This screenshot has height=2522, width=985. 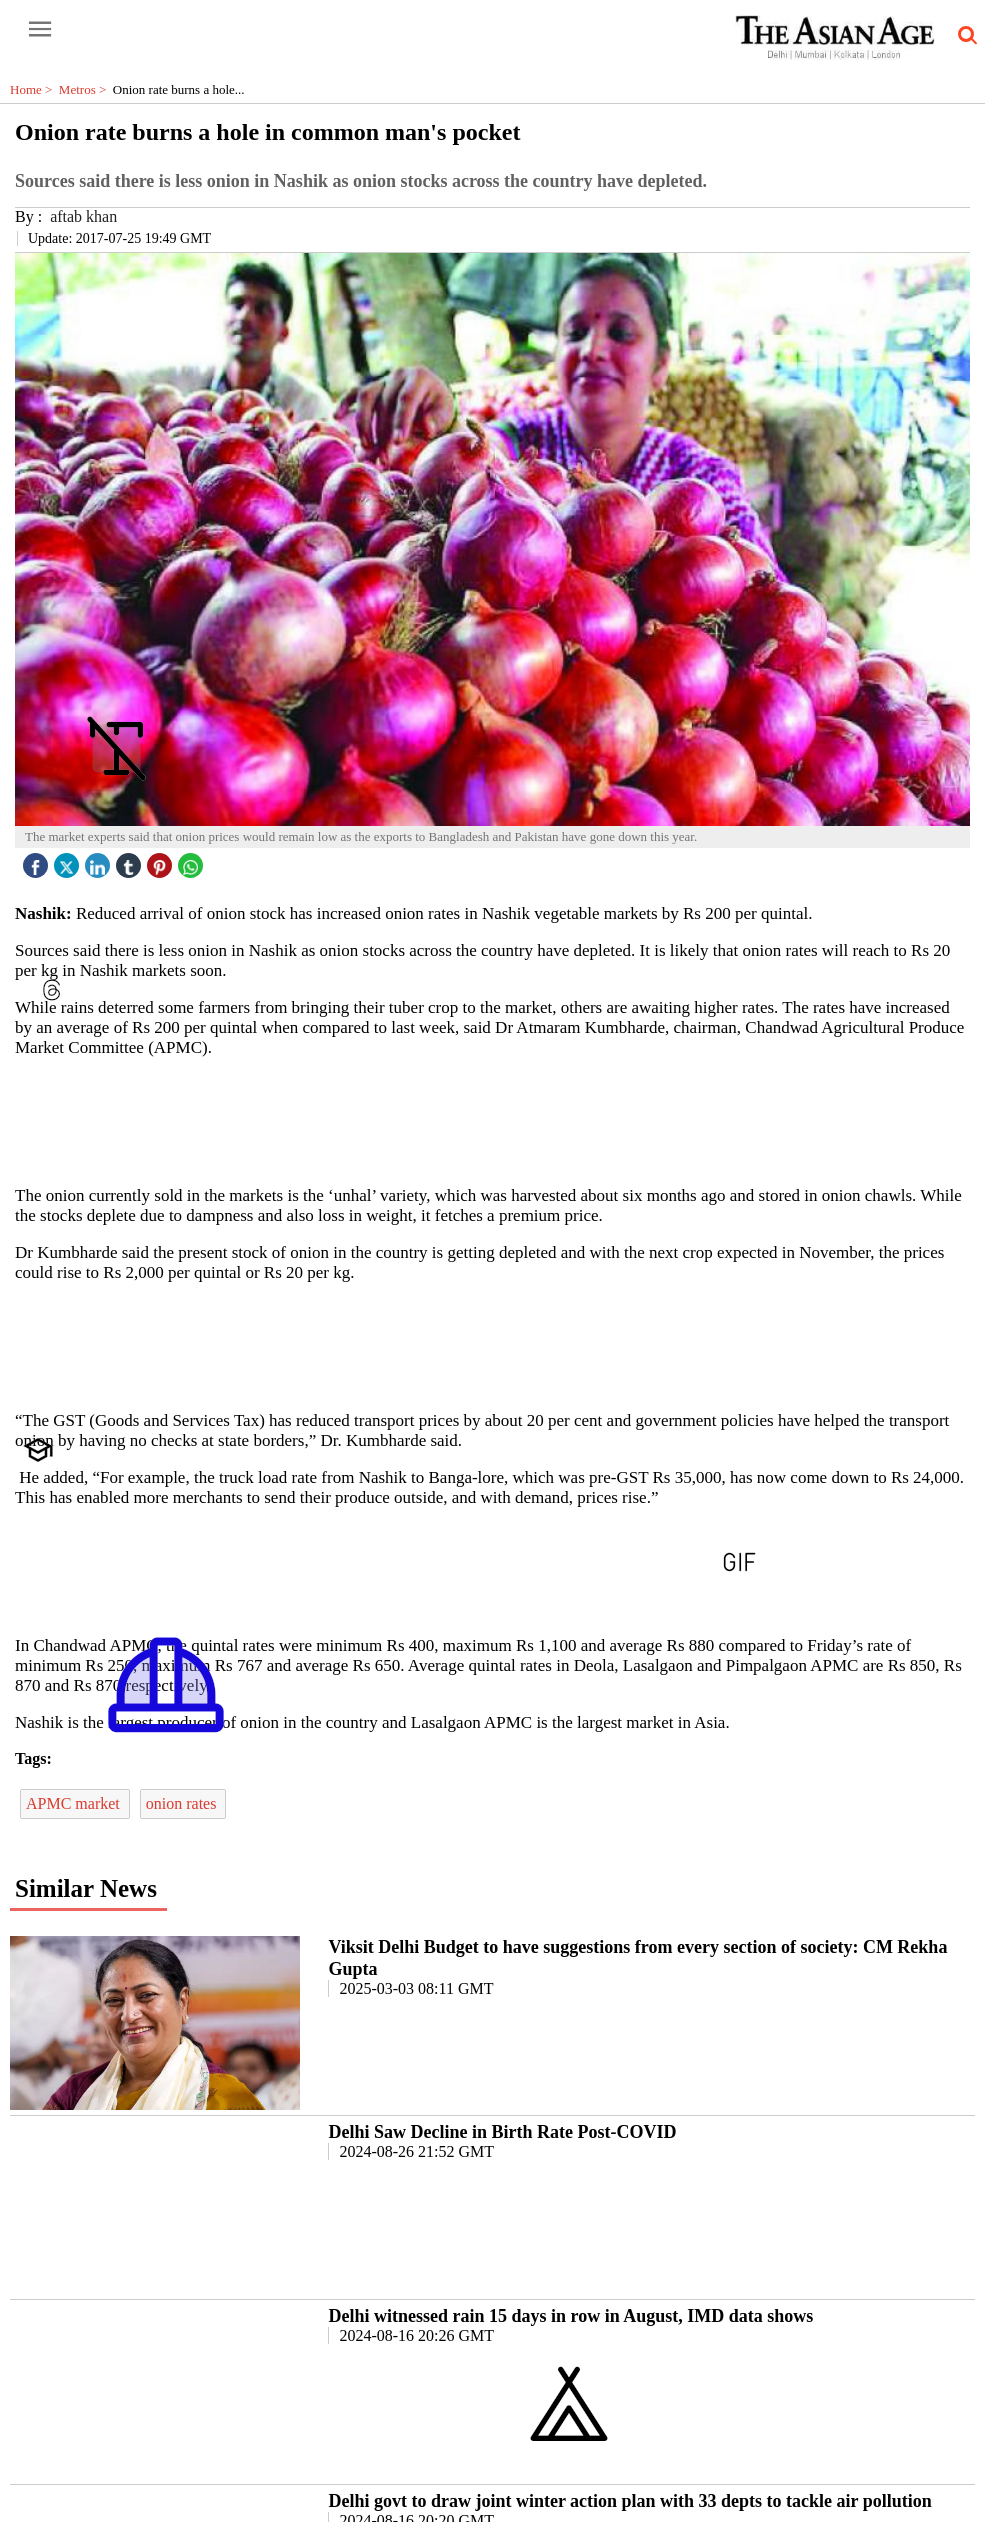 I want to click on disable text formatting, so click(x=116, y=748).